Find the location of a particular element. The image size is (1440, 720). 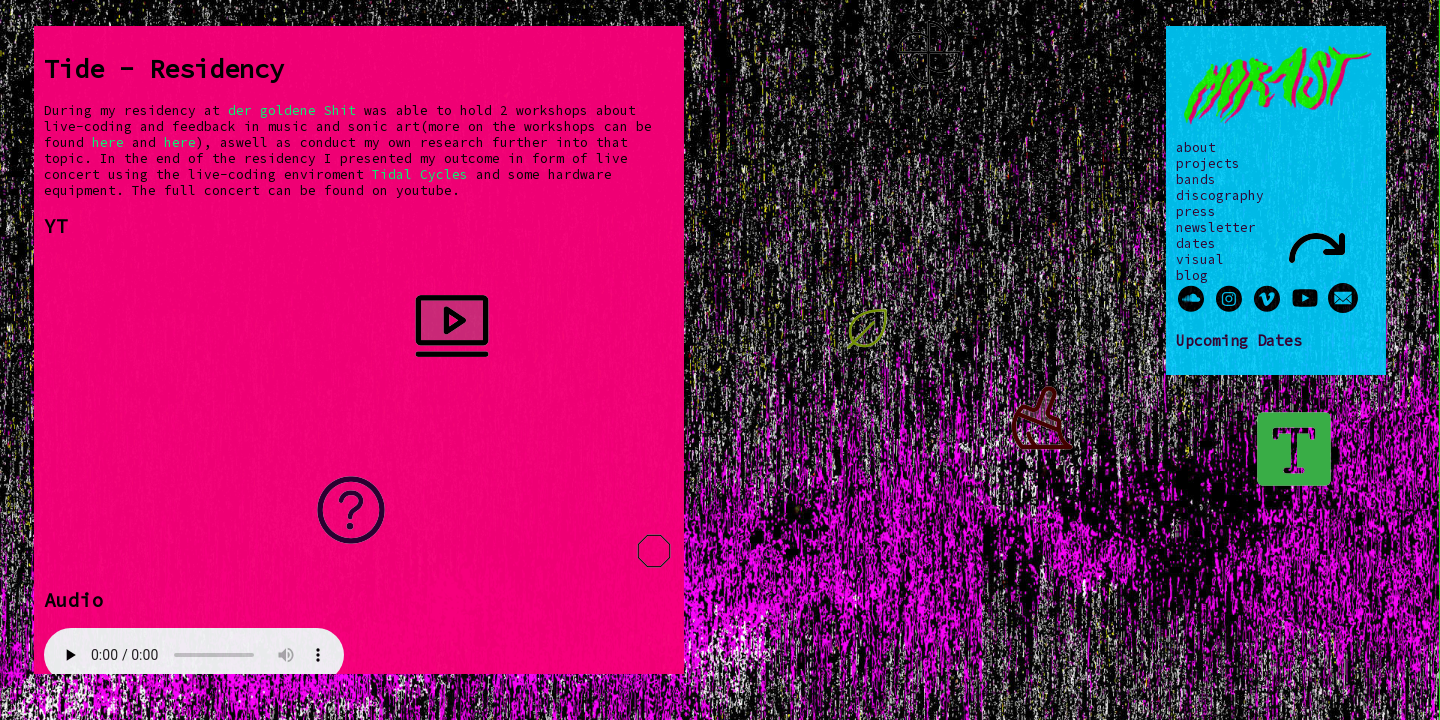

indicates eco-friendly or sustainable option is located at coordinates (867, 329).